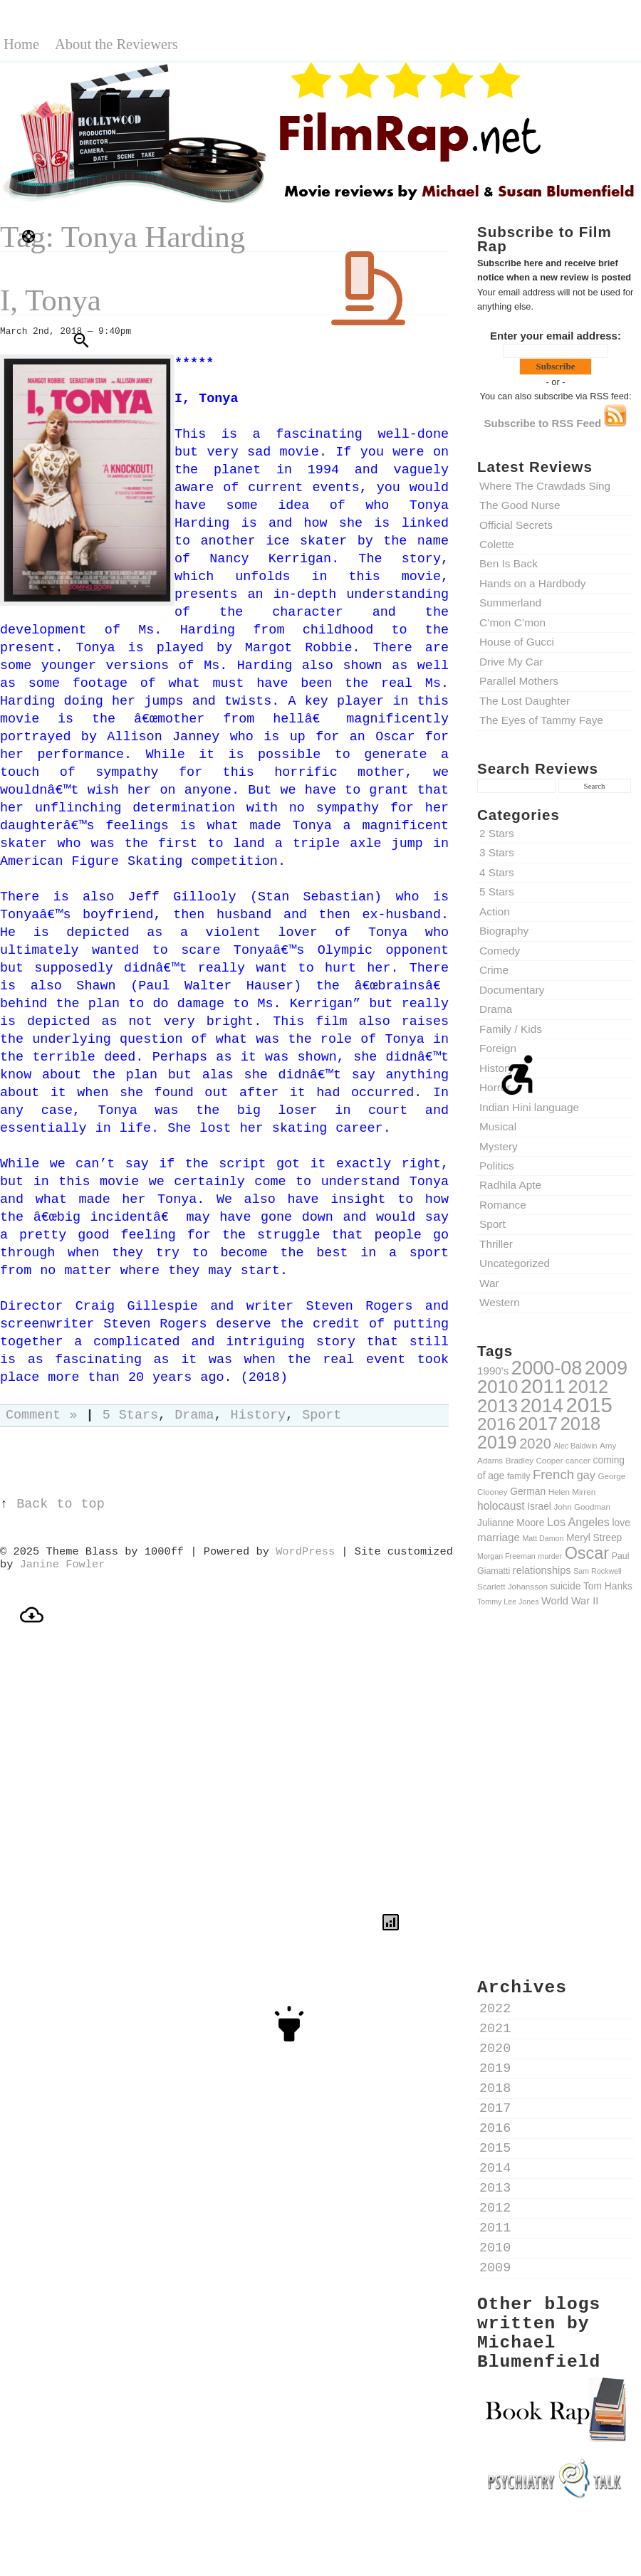 This screenshot has width=641, height=2576. Describe the element at coordinates (368, 291) in the screenshot. I see `access research or scientific tools` at that location.